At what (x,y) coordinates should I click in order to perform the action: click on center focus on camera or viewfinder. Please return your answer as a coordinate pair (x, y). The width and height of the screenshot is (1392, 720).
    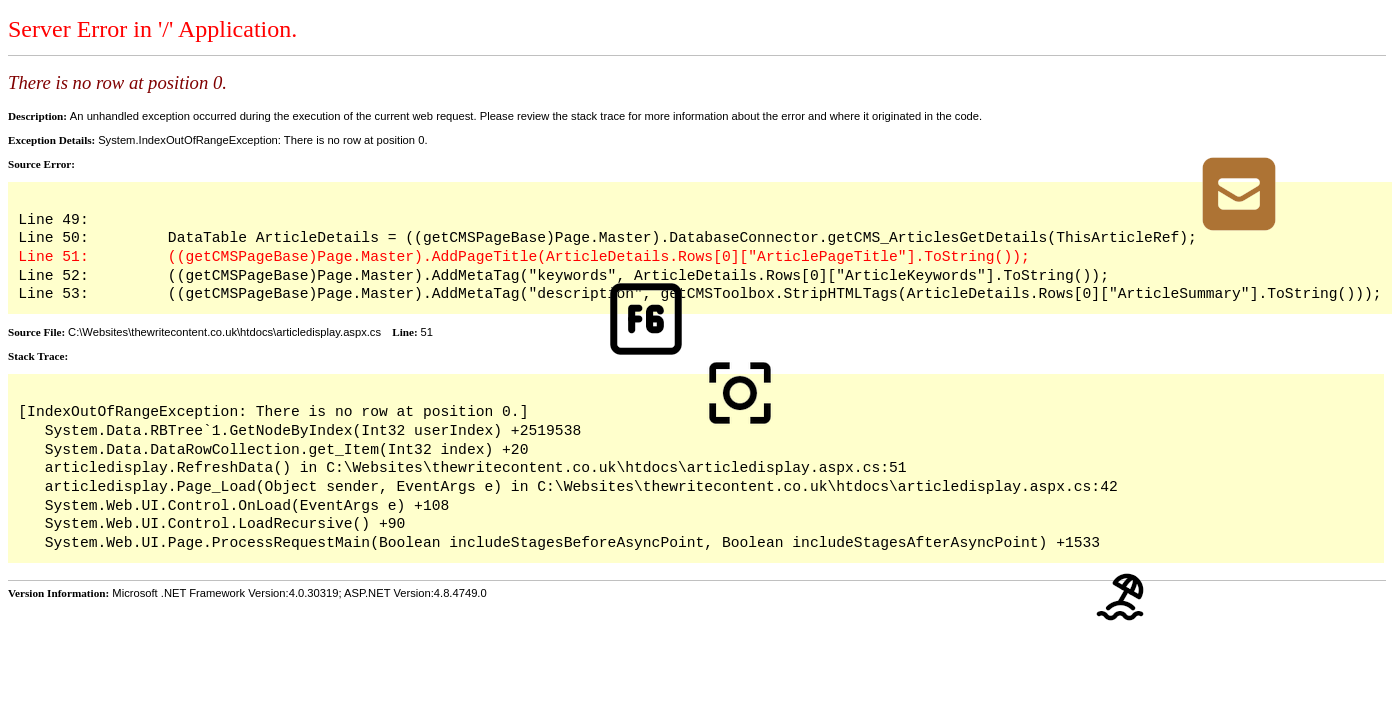
    Looking at the image, I should click on (740, 393).